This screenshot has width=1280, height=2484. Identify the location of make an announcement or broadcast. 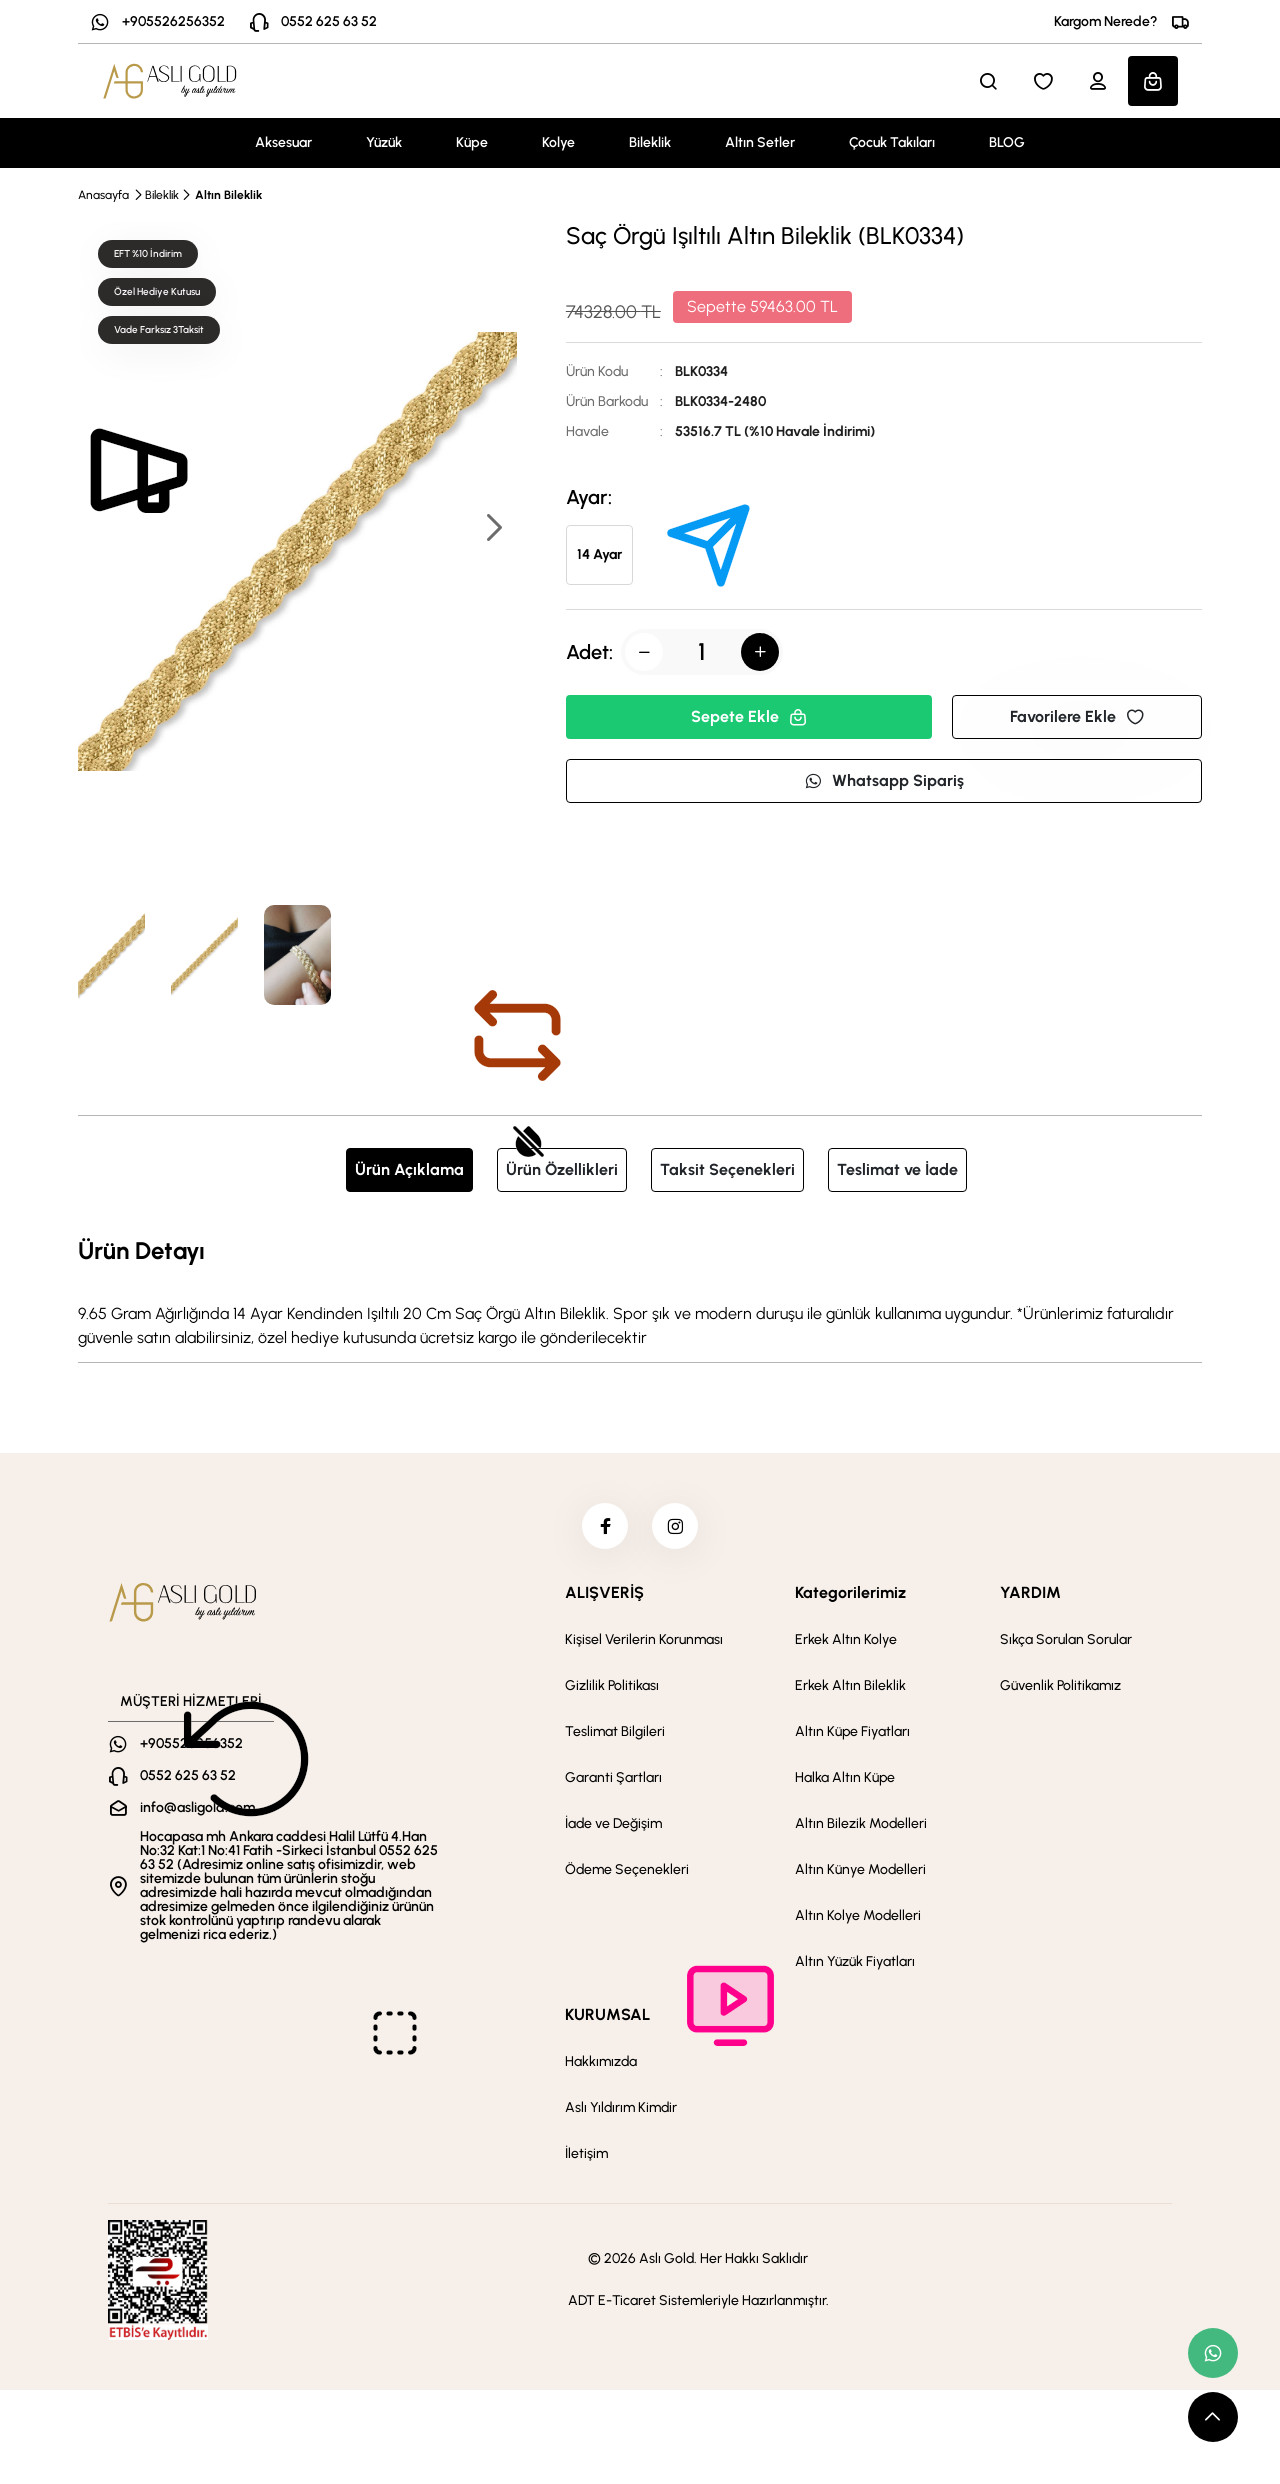
(135, 473).